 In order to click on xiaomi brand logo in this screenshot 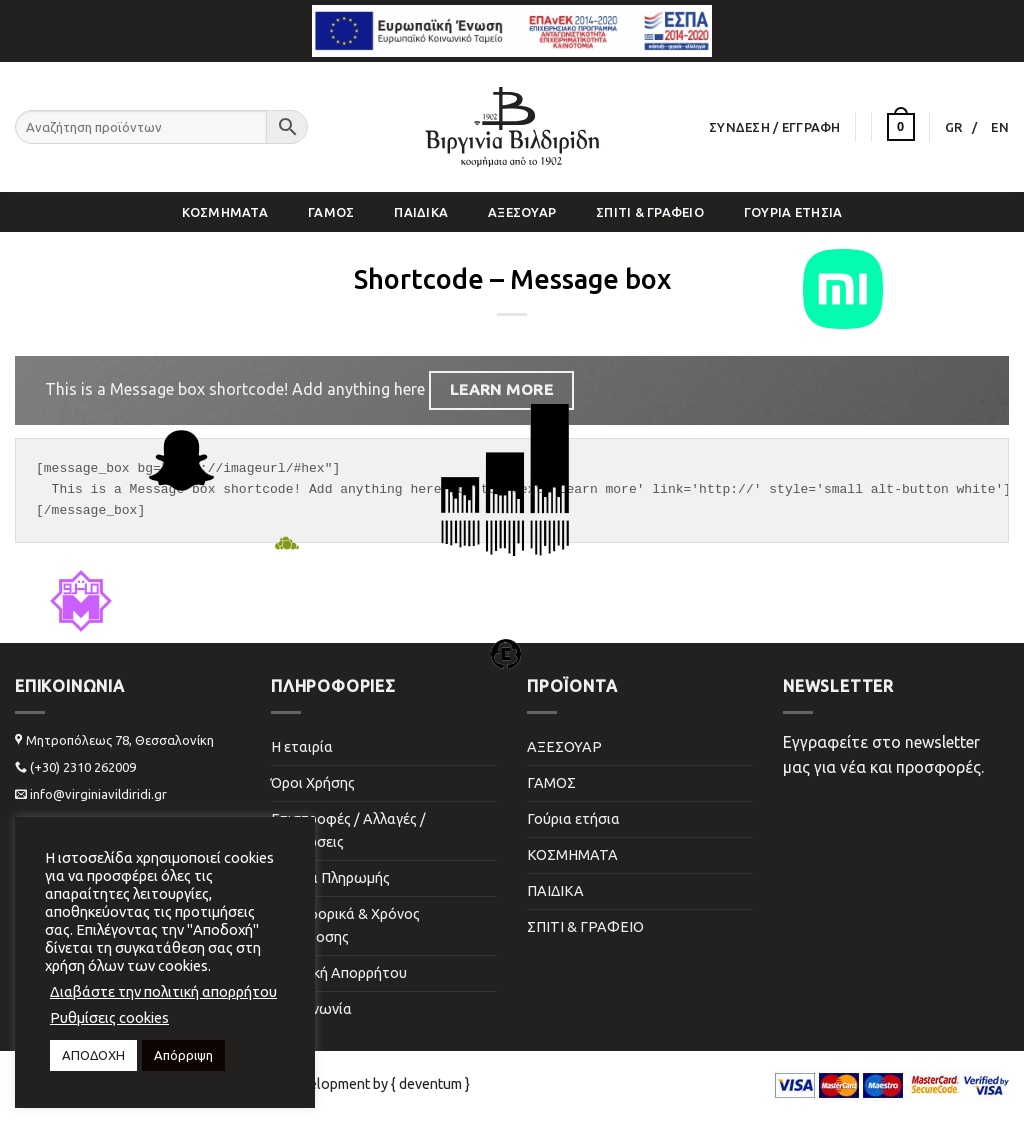, I will do `click(843, 289)`.